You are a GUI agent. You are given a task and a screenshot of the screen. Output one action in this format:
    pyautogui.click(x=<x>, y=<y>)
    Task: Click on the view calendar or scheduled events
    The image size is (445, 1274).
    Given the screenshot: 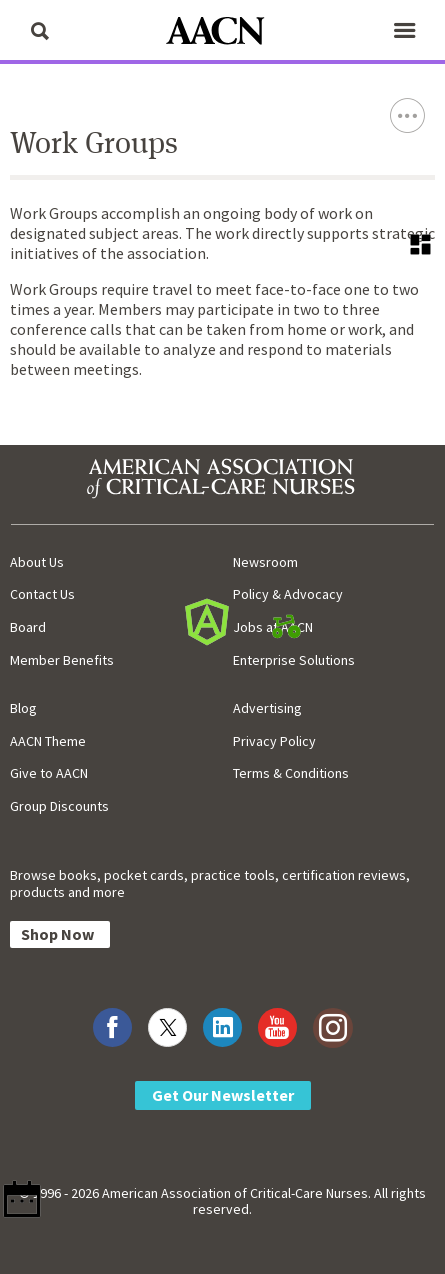 What is the action you would take?
    pyautogui.click(x=22, y=1201)
    